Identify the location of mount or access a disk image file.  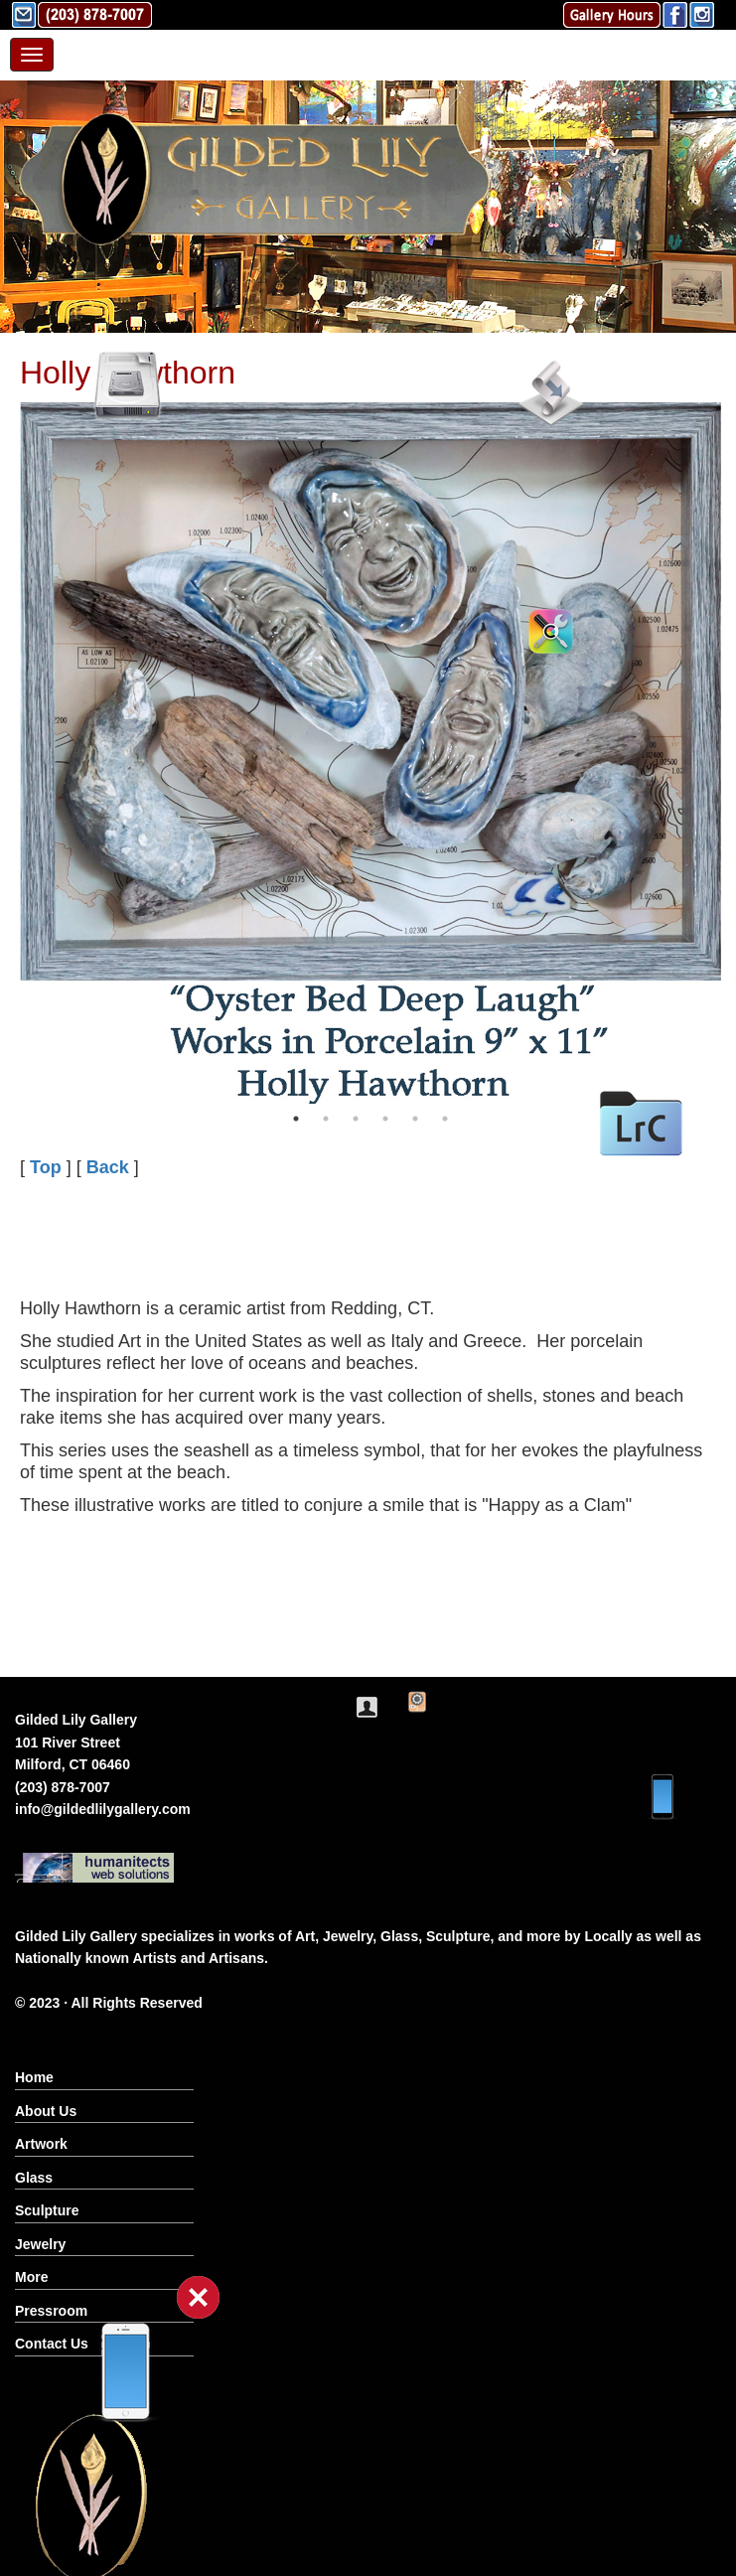
(126, 383).